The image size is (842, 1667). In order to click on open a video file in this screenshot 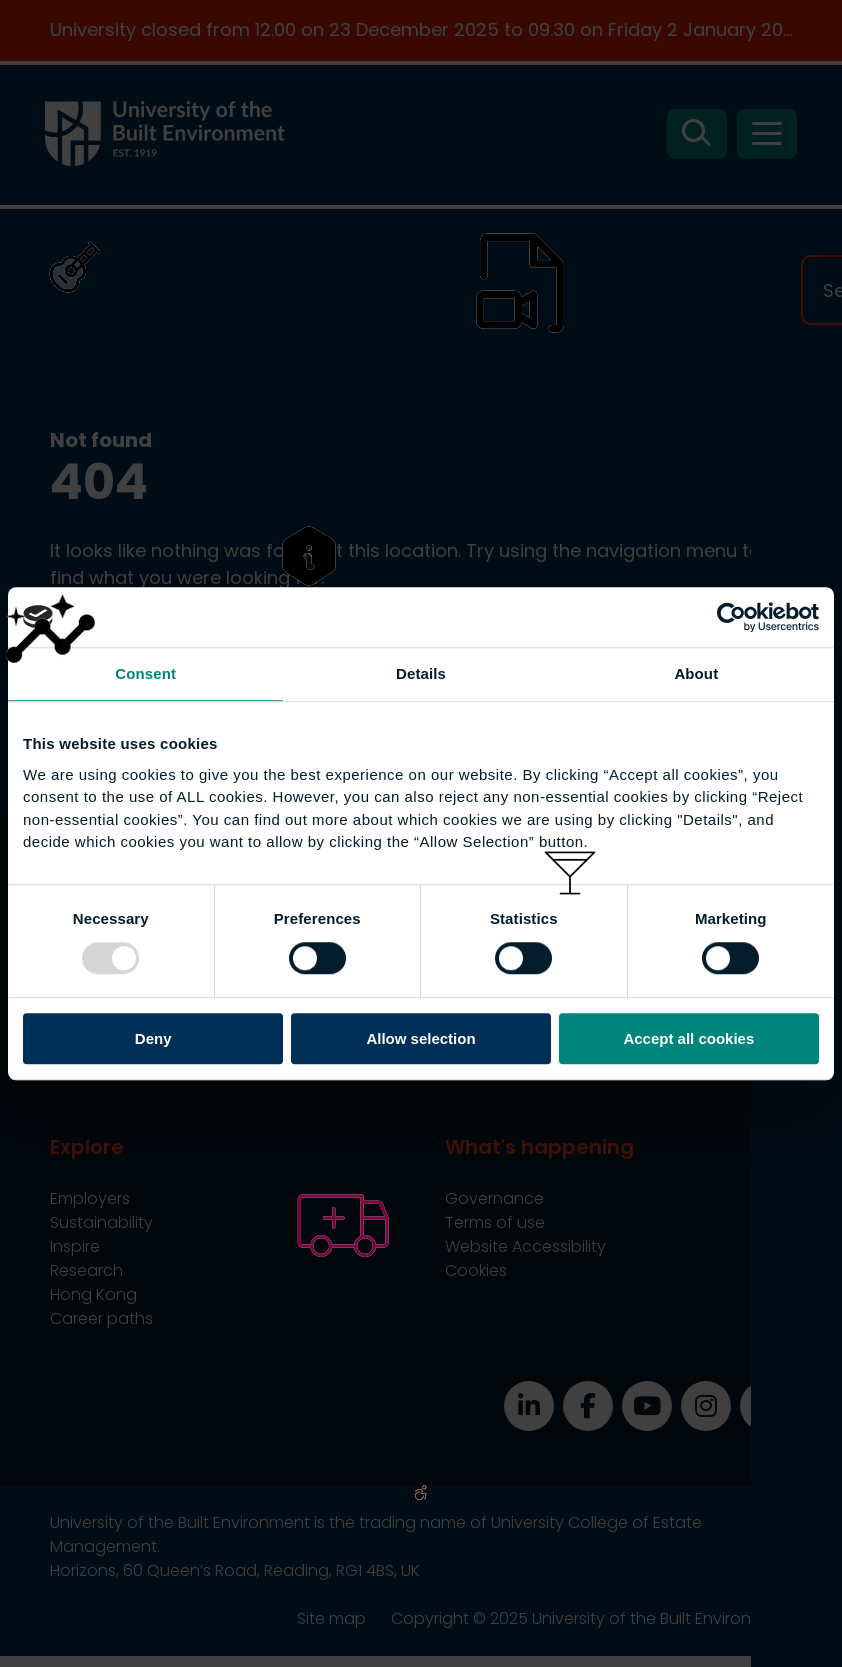, I will do `click(522, 283)`.